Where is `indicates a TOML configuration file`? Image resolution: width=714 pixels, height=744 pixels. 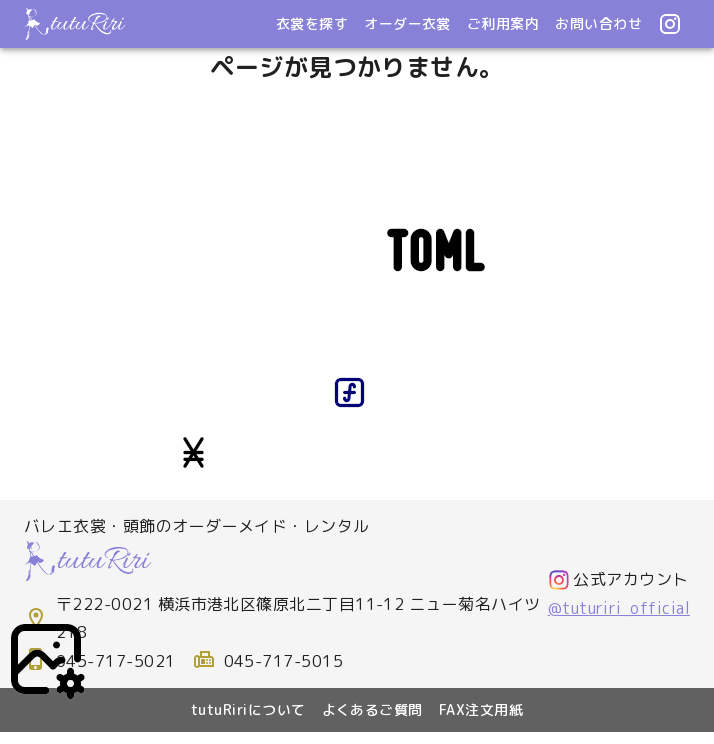
indicates a TOML configuration file is located at coordinates (436, 250).